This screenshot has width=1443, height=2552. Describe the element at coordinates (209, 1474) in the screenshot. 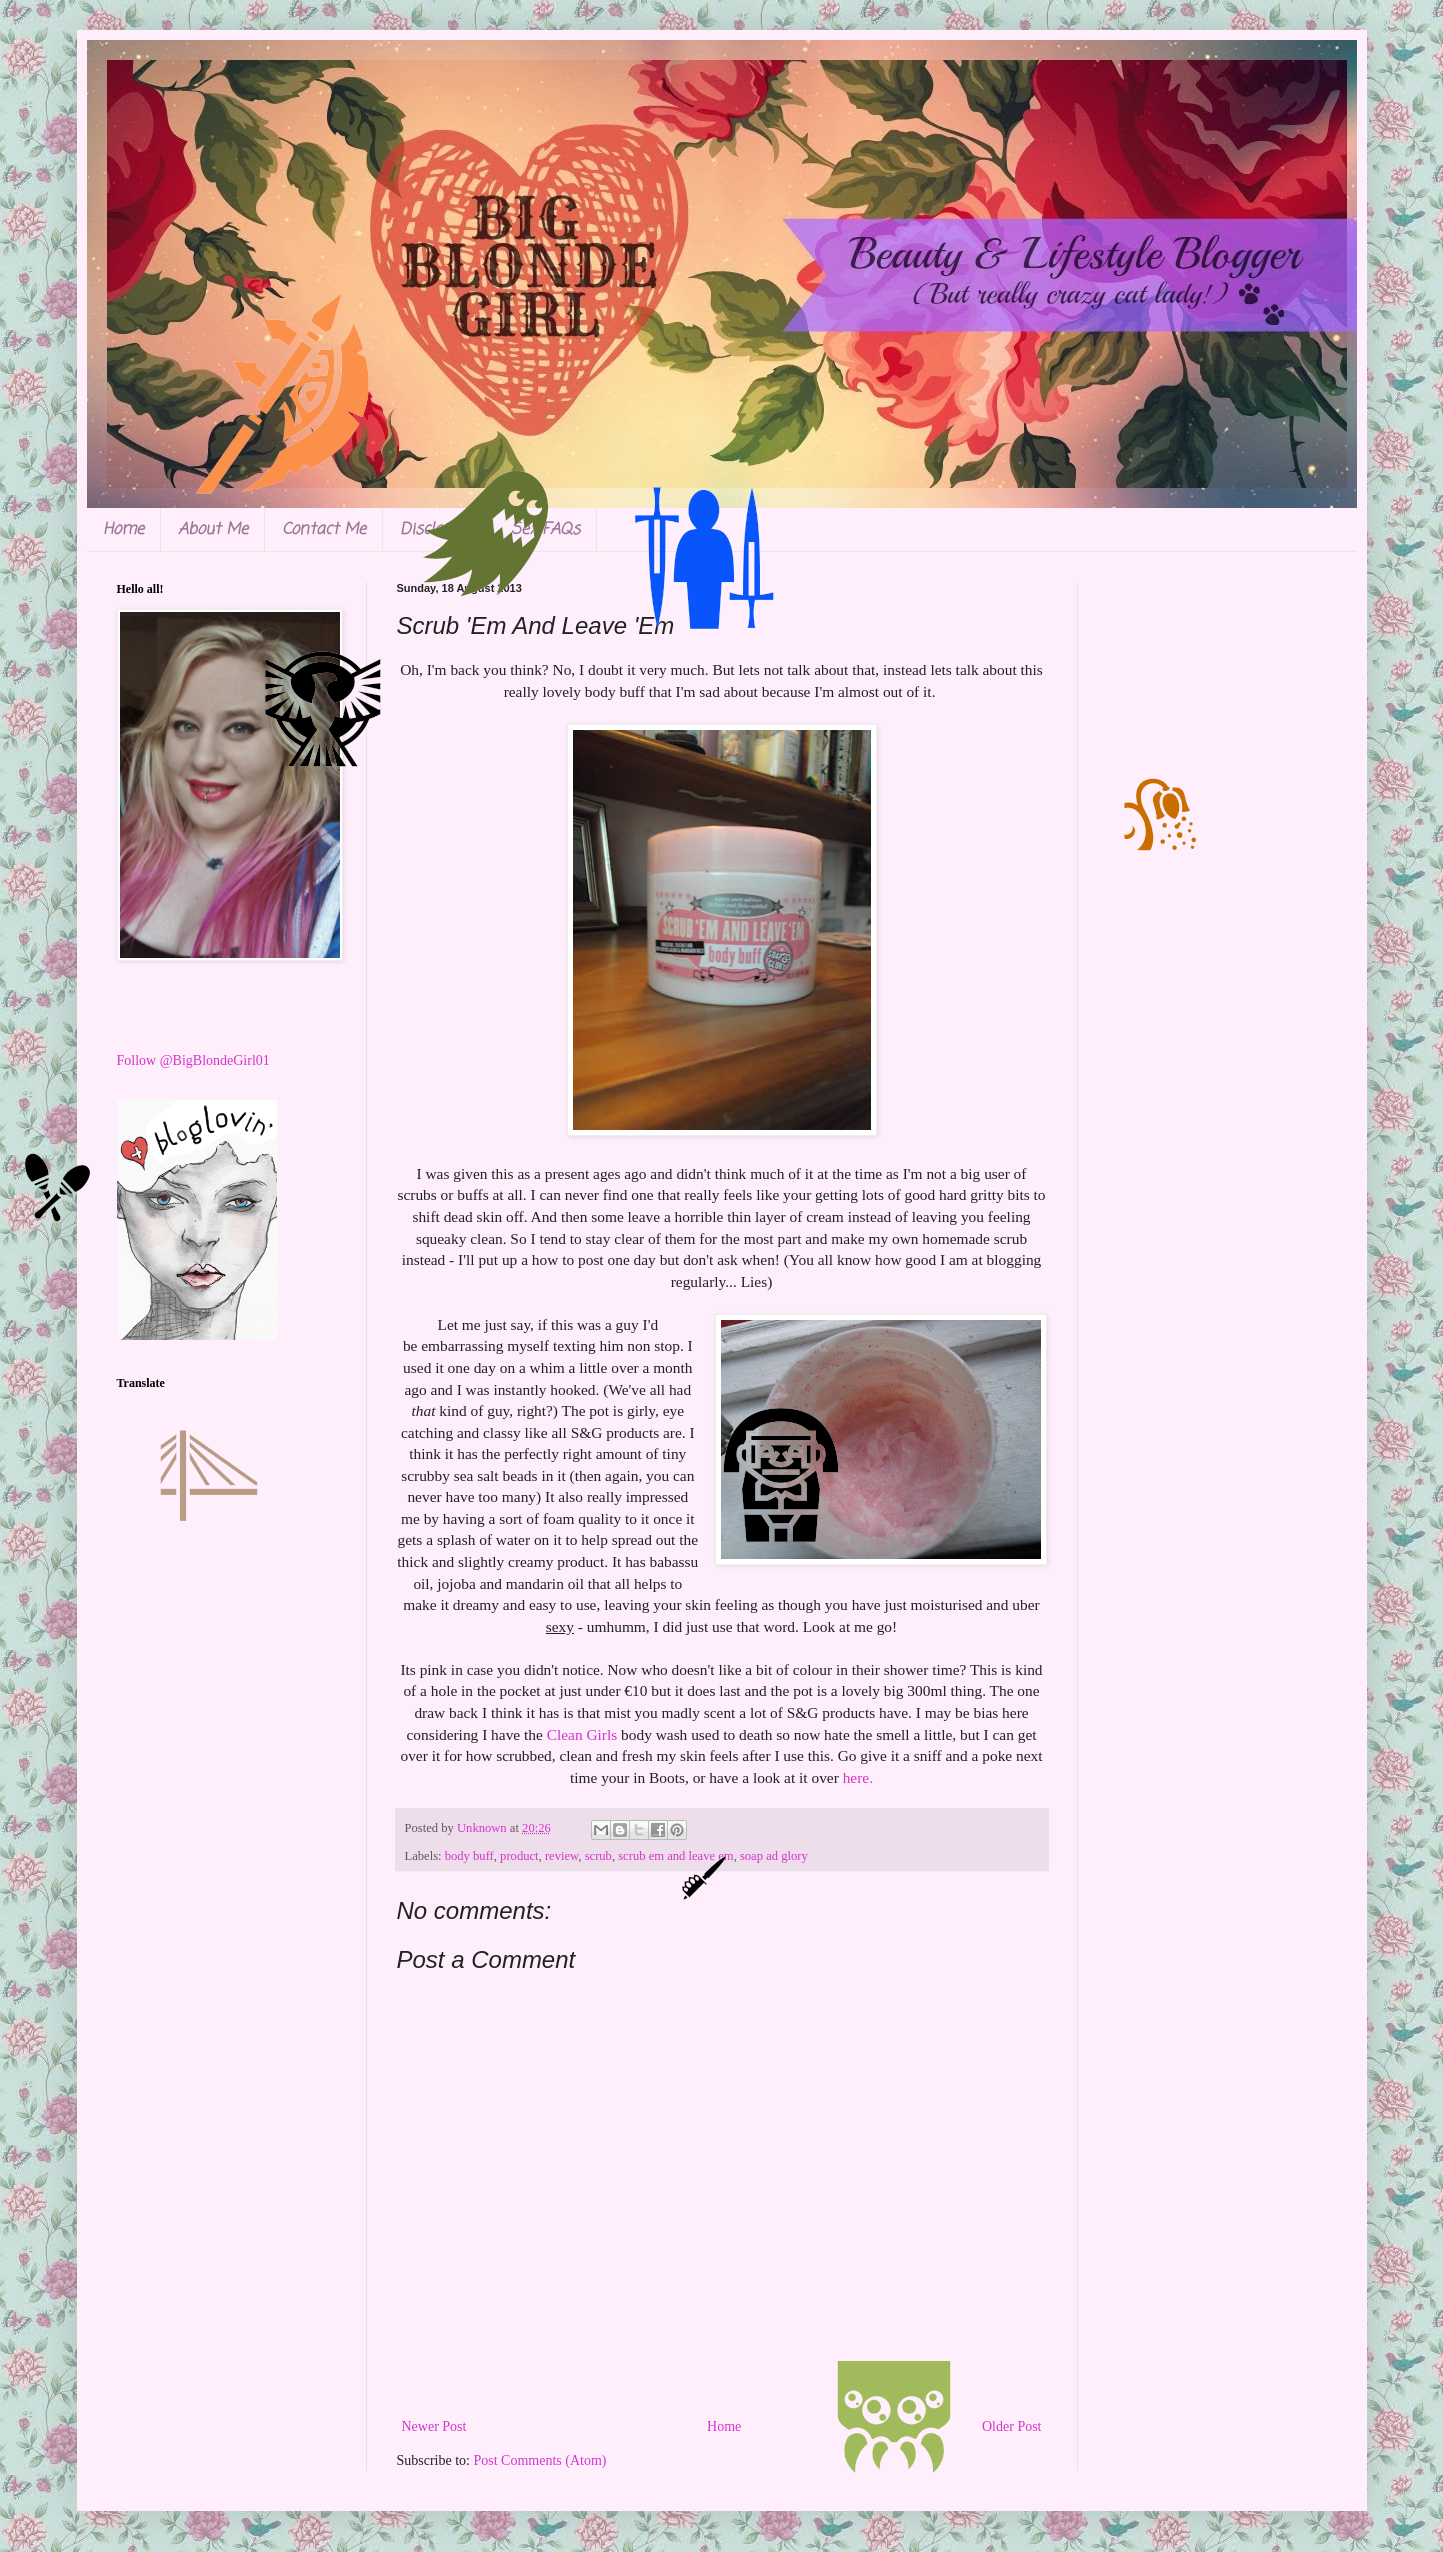

I see `view bridge or infrastructure locations` at that location.